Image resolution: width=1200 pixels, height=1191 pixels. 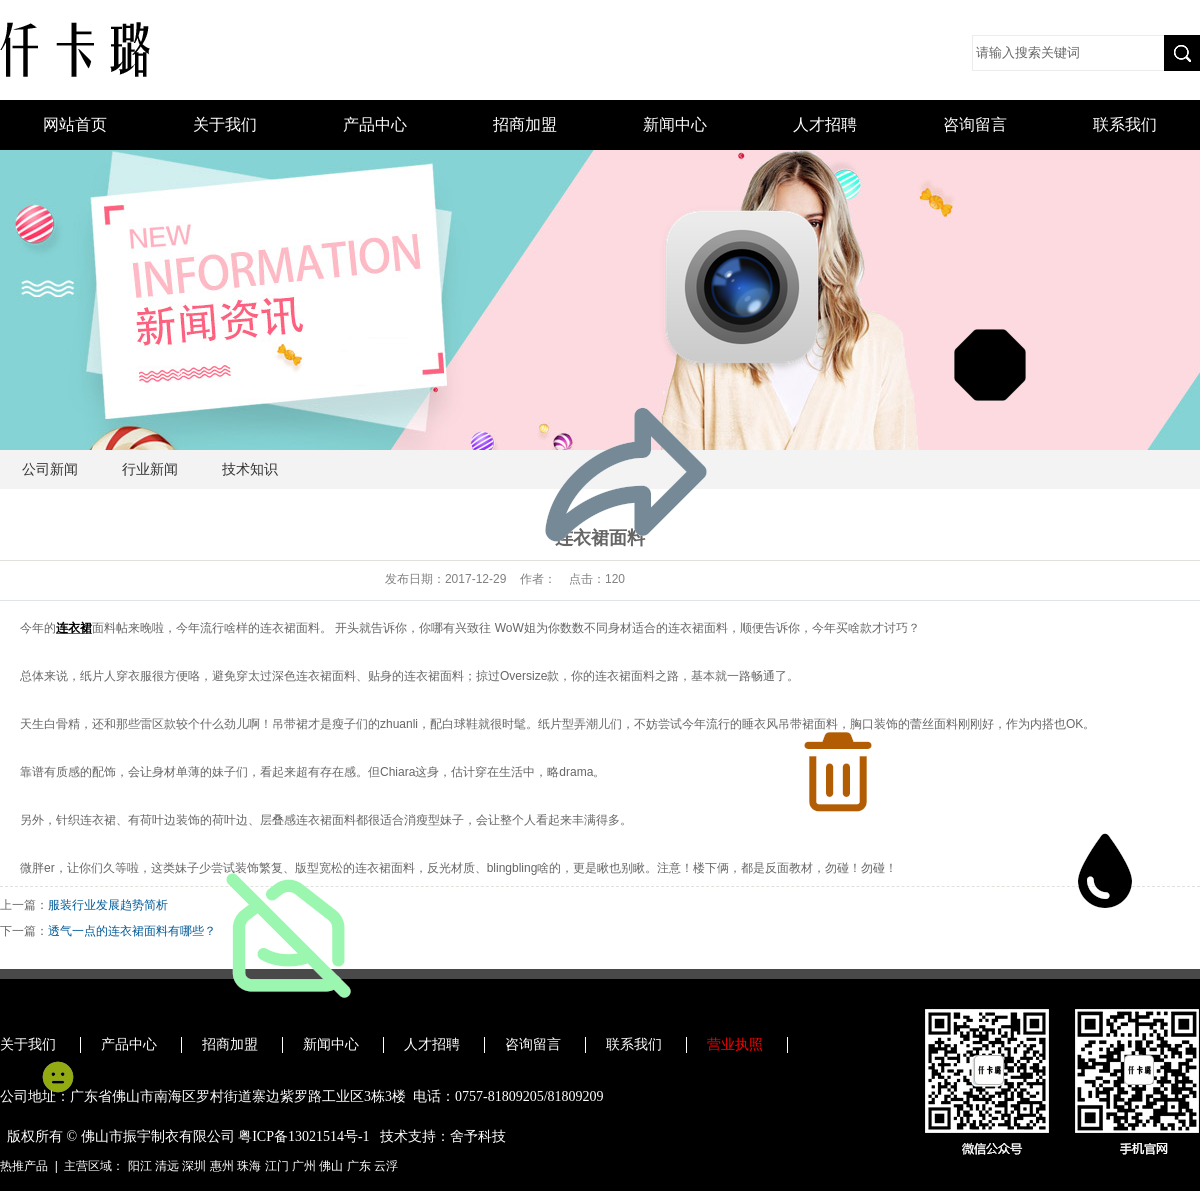 I want to click on smart home controls are disabled, so click(x=288, y=935).